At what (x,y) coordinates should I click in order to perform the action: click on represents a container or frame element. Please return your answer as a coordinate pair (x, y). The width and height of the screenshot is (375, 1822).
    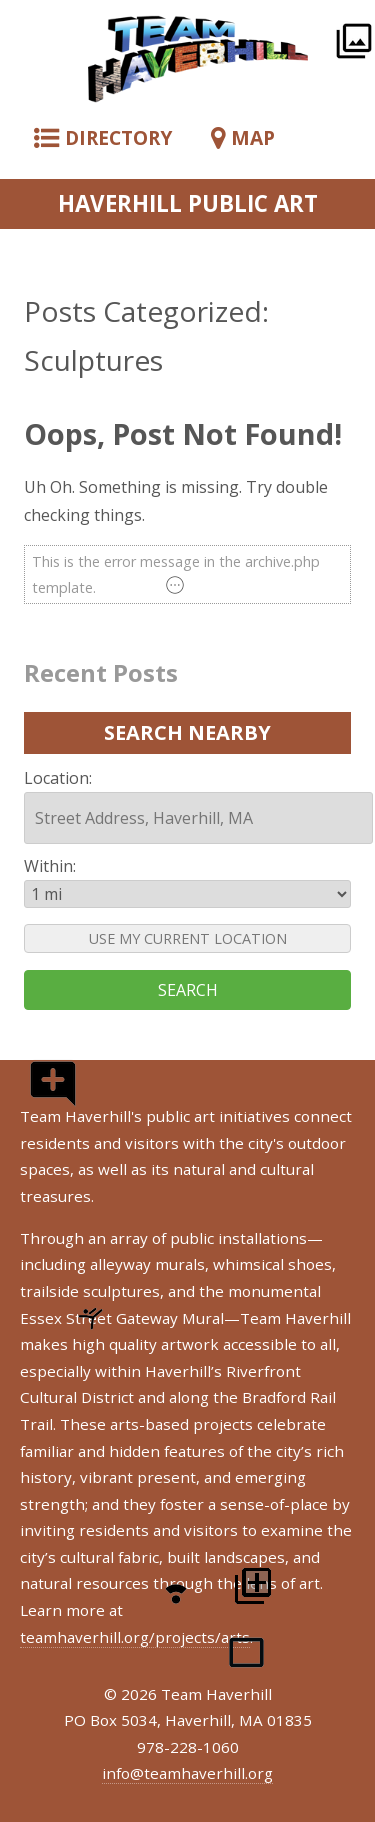
    Looking at the image, I should click on (246, 1652).